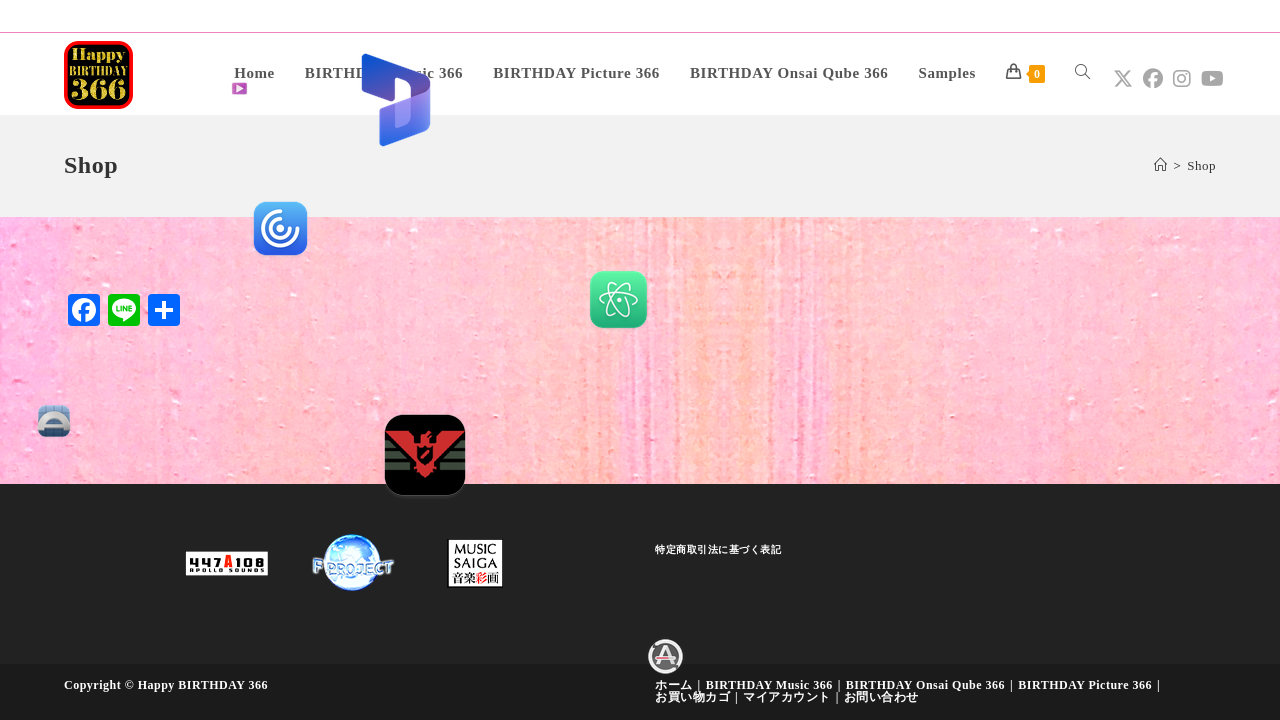 Image resolution: width=1280 pixels, height=720 pixels. I want to click on open the software updater application, so click(665, 656).